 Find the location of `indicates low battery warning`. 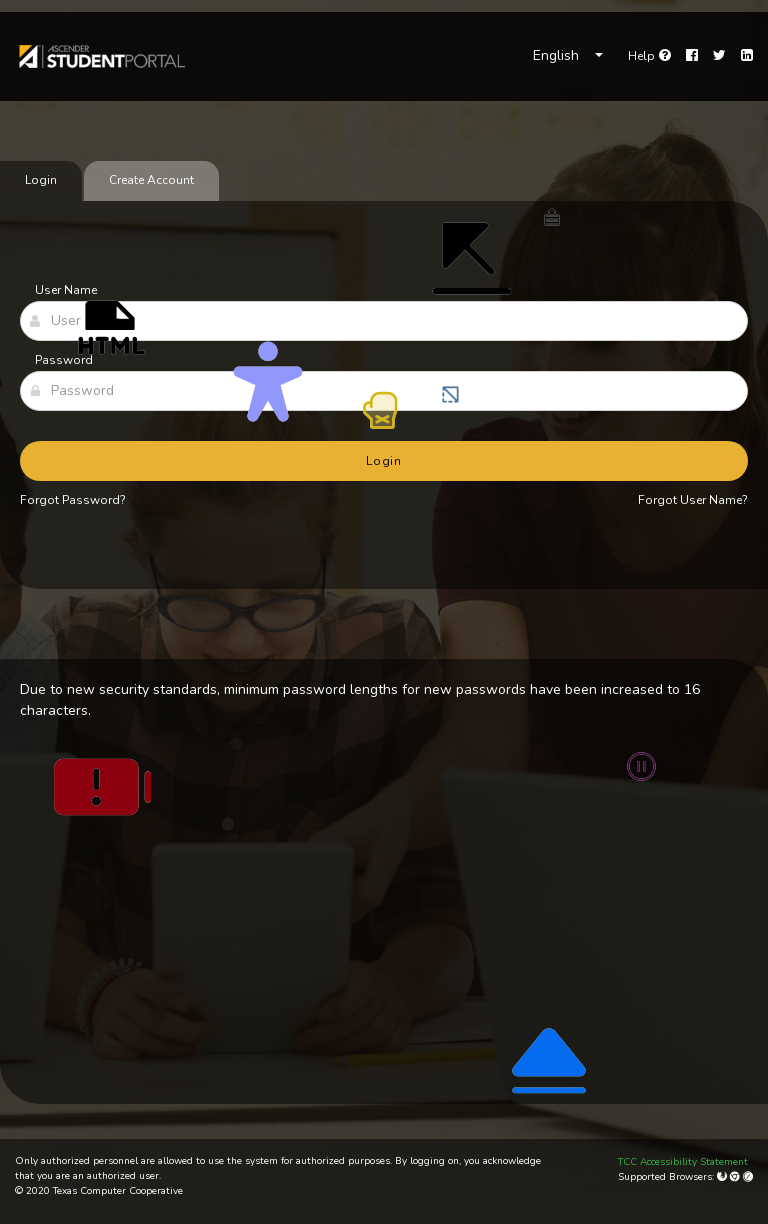

indicates low battery warning is located at coordinates (101, 787).